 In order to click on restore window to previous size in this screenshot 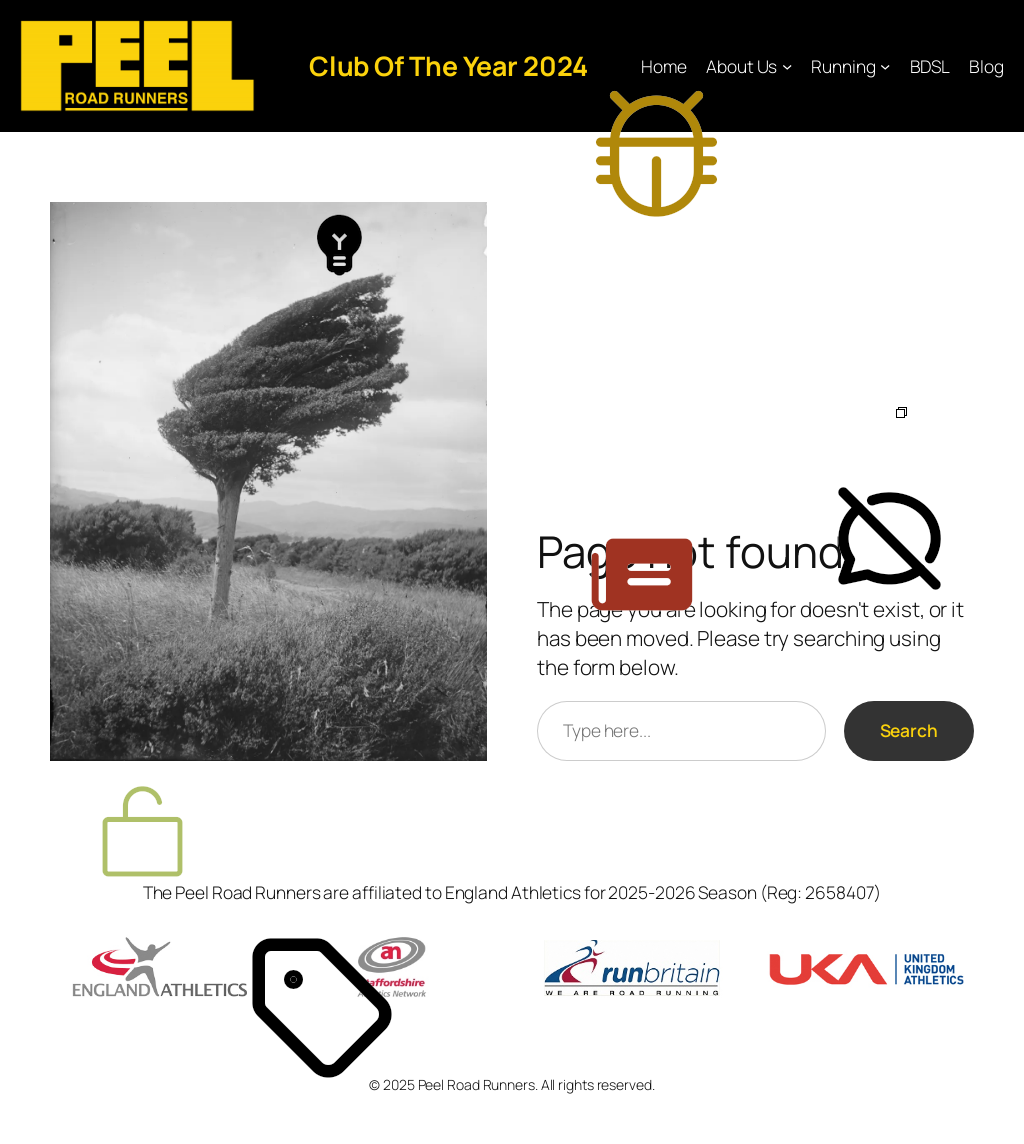, I will do `click(901, 412)`.